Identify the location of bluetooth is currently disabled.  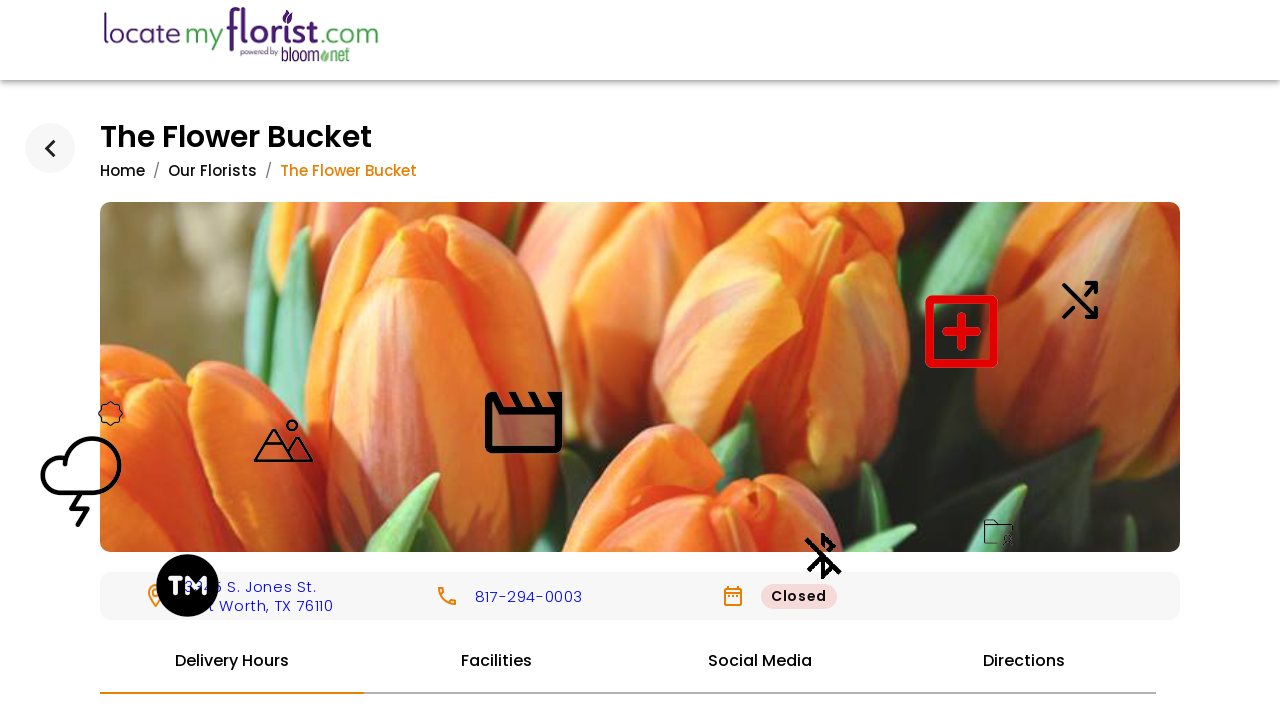
(823, 556).